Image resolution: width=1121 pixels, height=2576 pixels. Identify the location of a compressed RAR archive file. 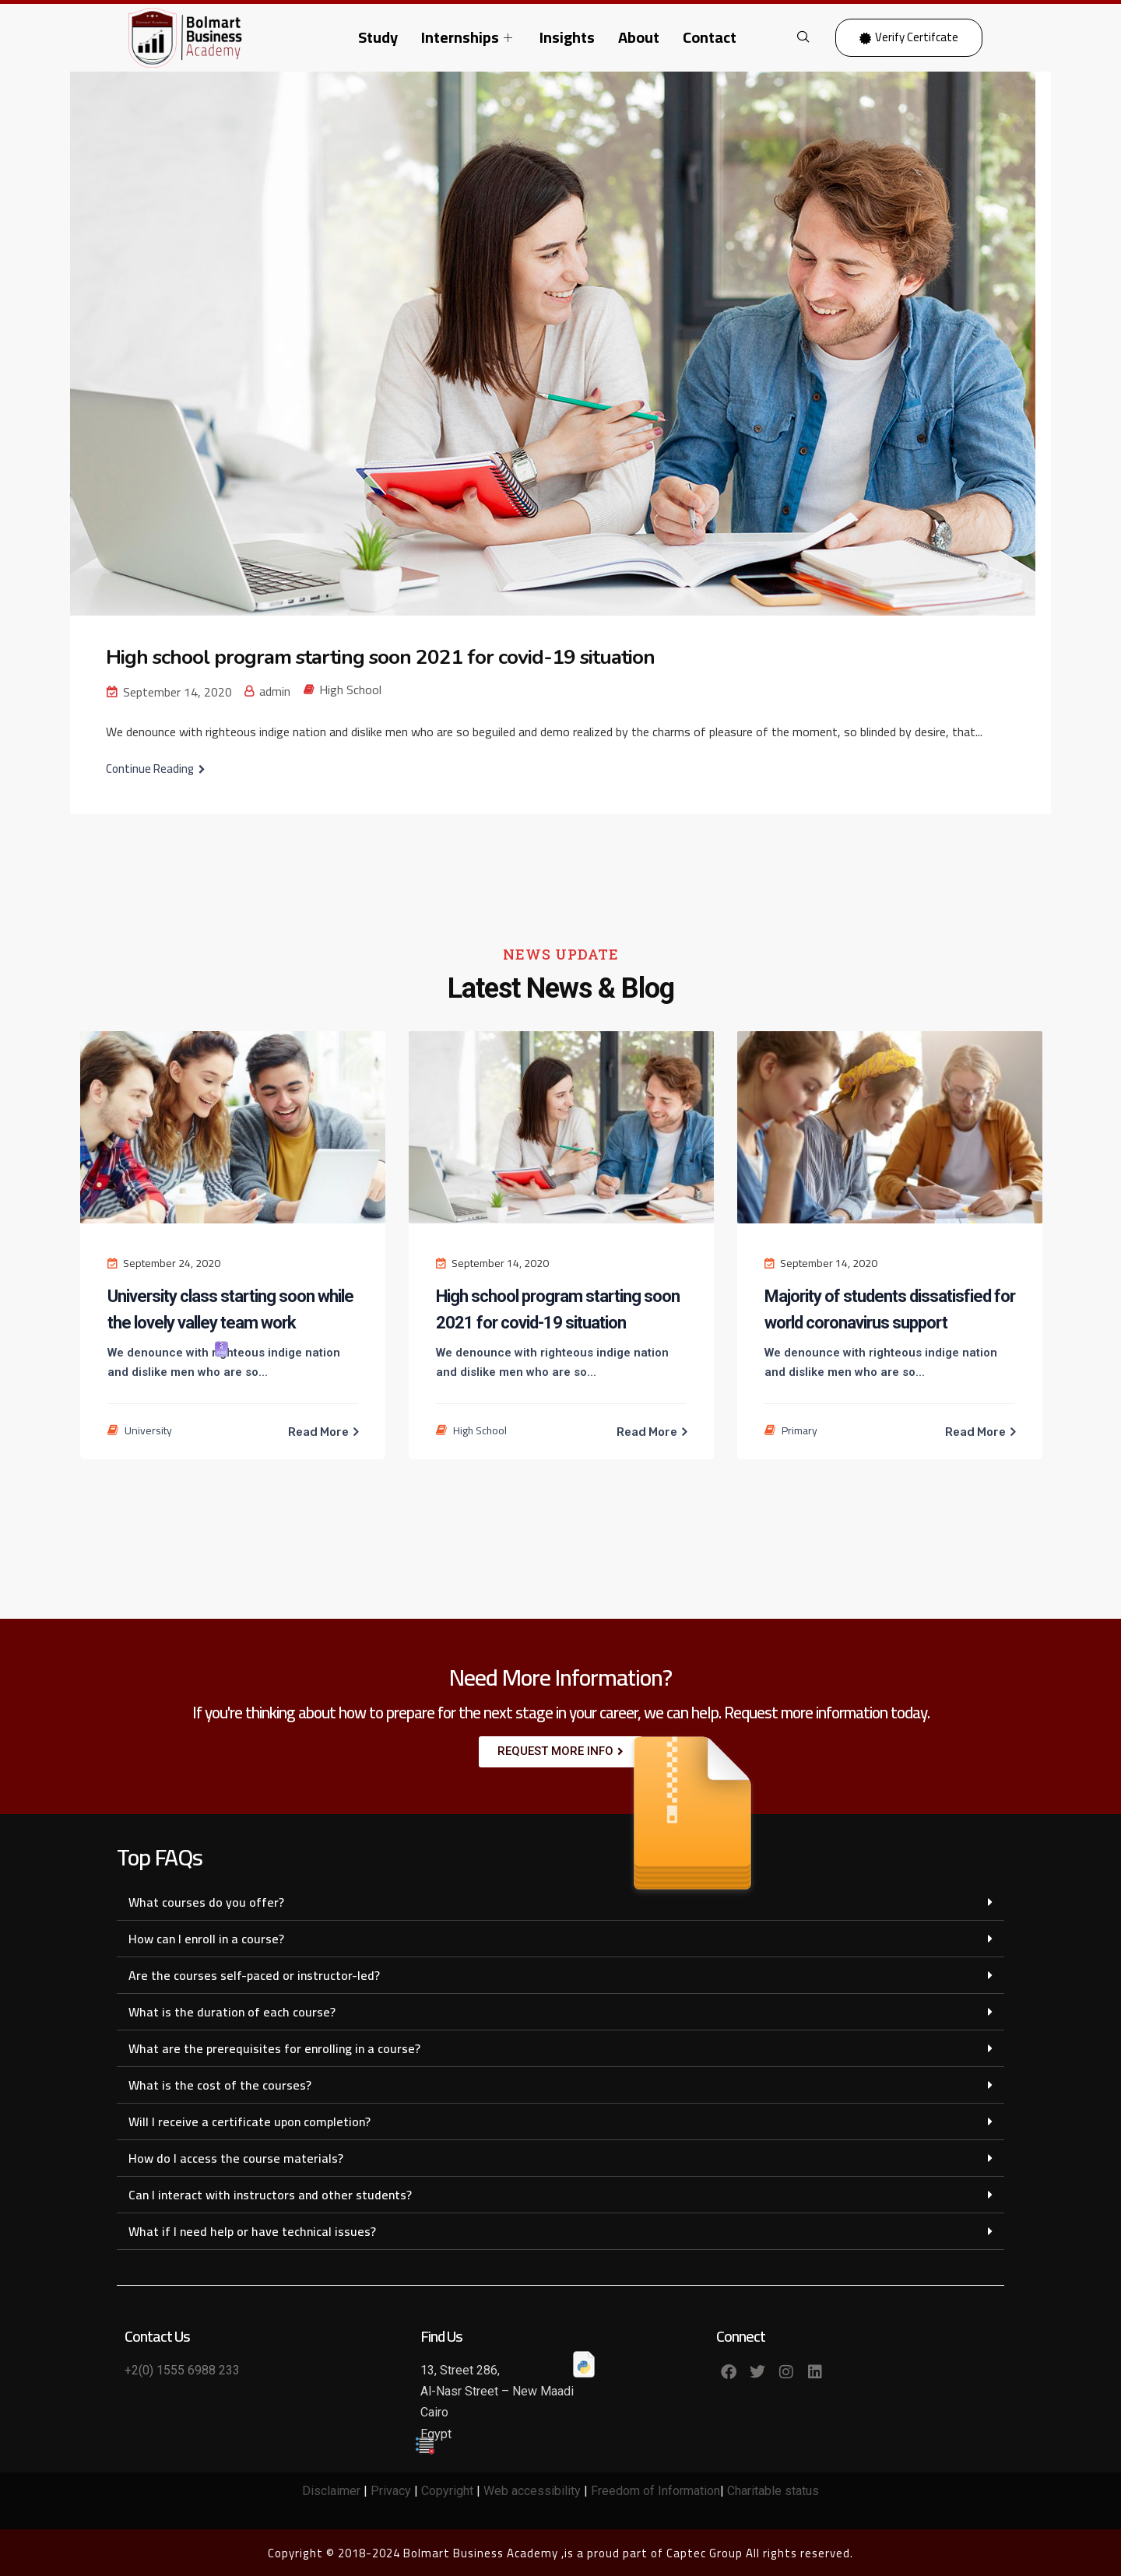
(221, 1349).